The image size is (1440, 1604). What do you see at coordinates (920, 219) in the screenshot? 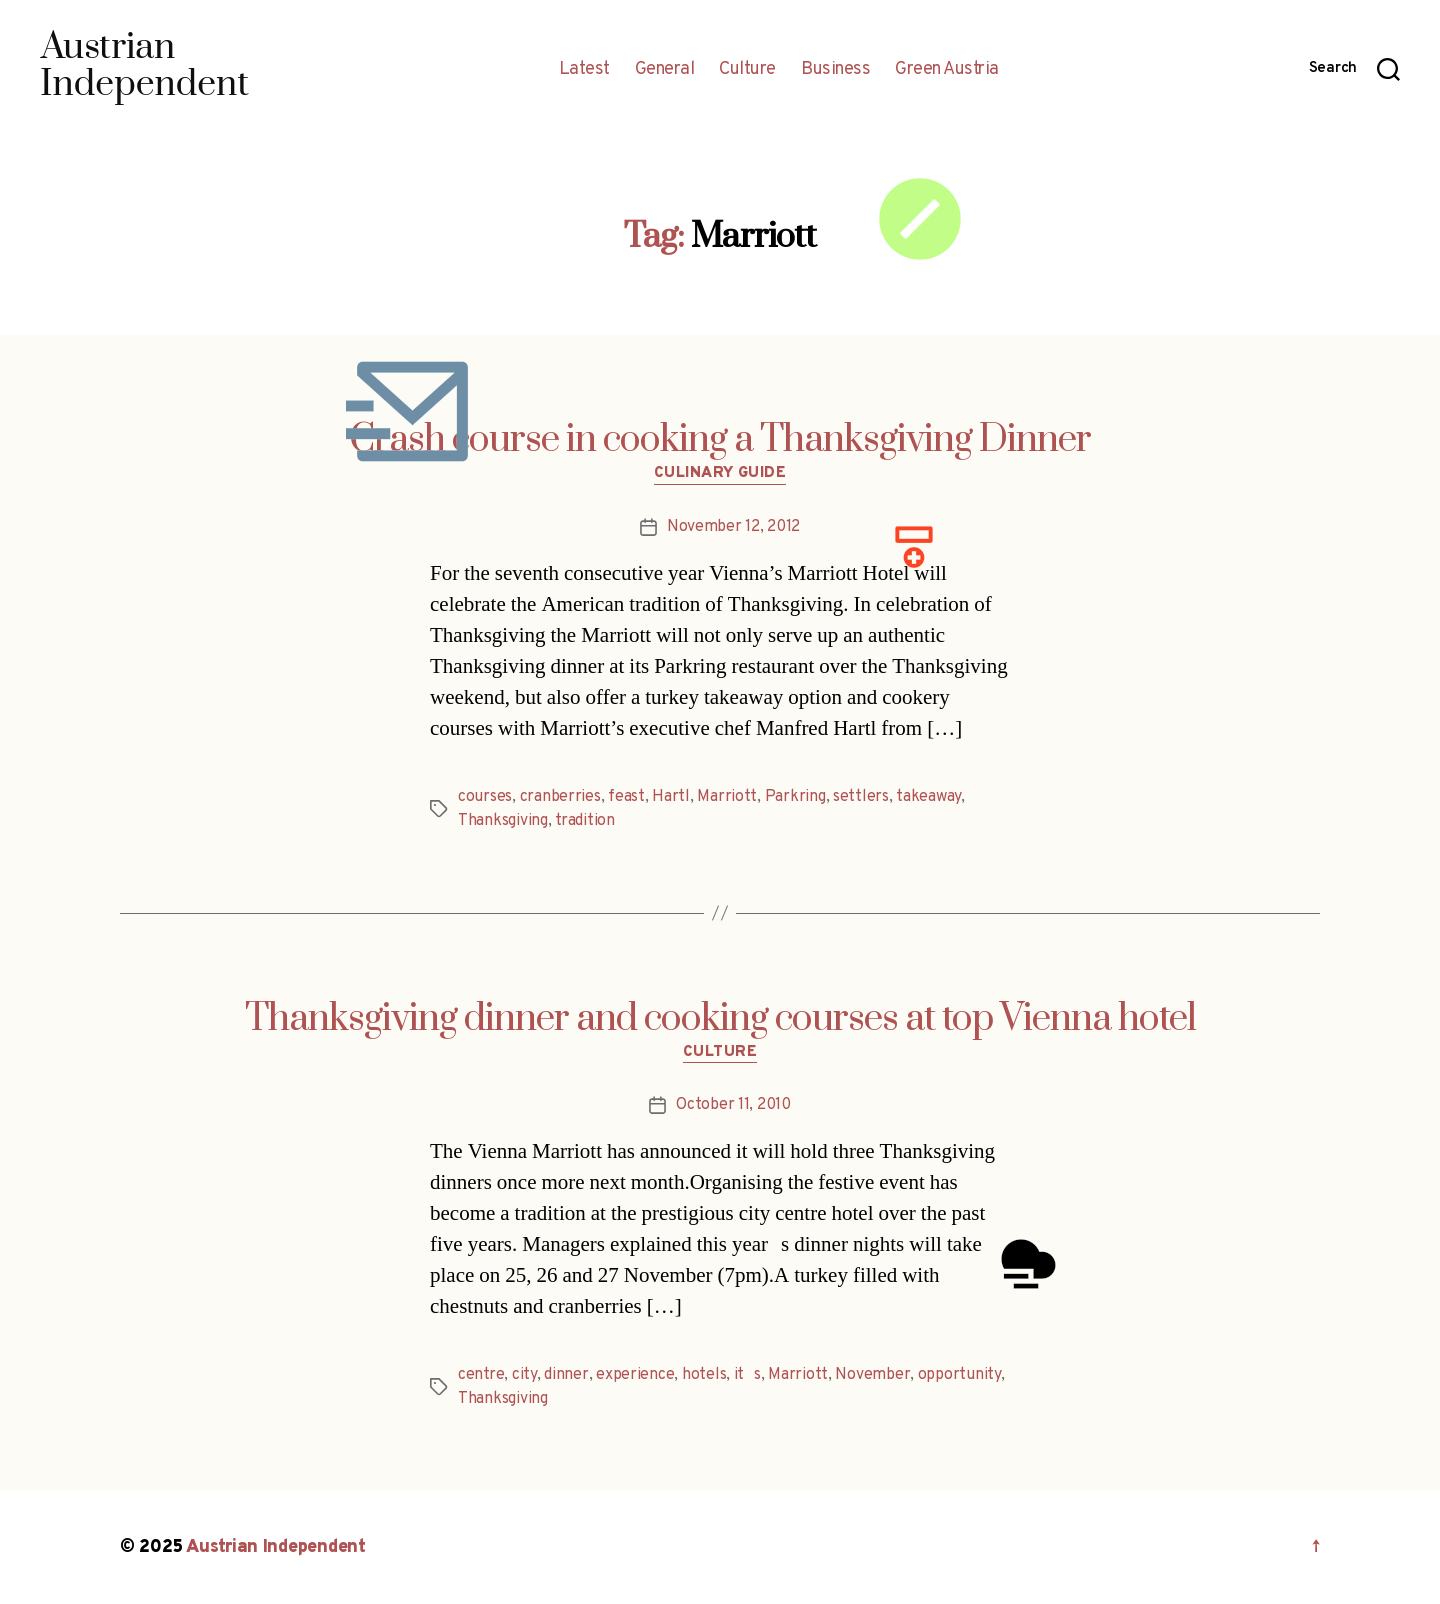
I see `indicates a blocked or prohibited action` at bounding box center [920, 219].